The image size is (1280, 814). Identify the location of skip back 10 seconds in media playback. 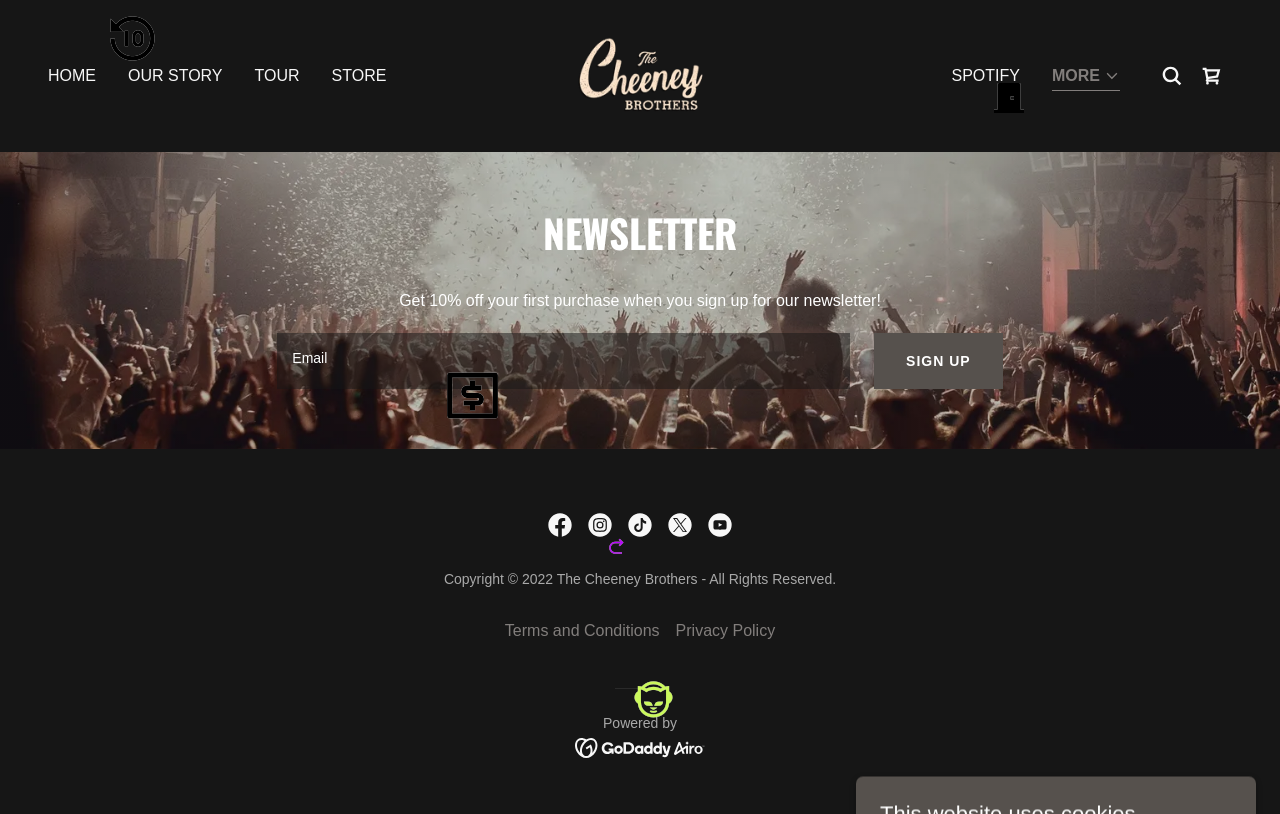
(132, 38).